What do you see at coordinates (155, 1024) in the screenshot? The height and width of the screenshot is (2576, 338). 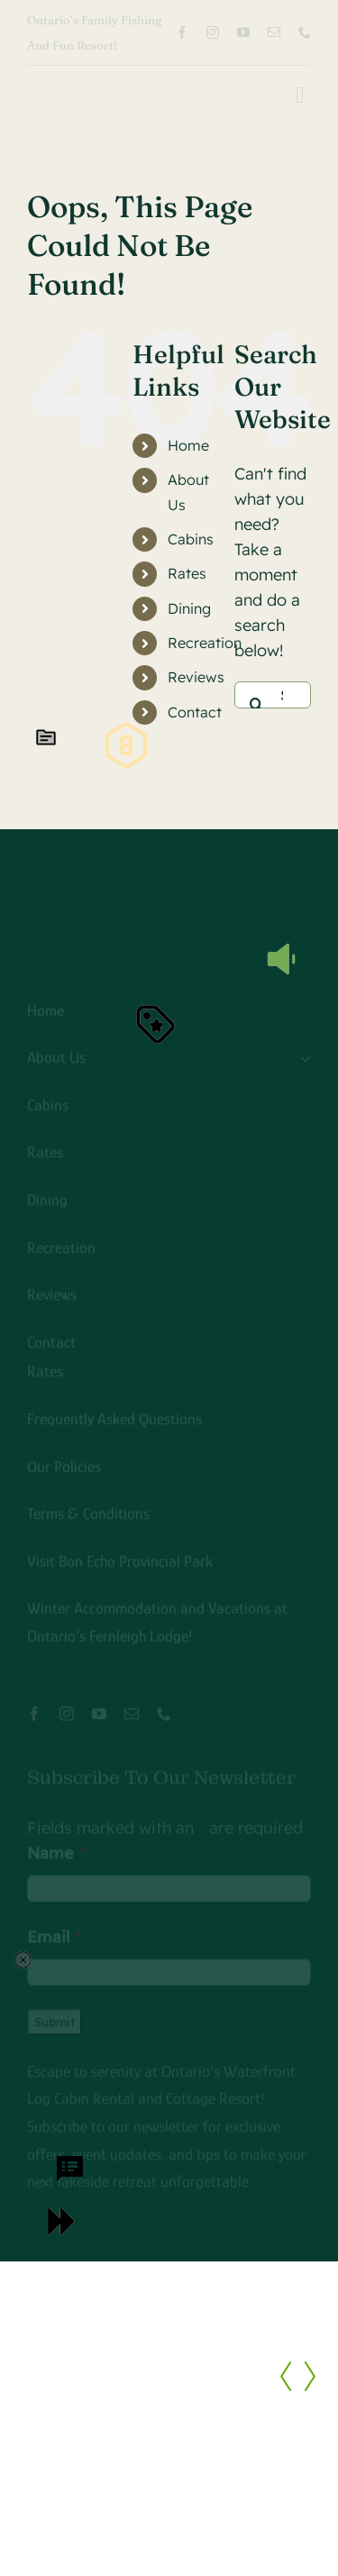 I see `mark item as favorite` at bounding box center [155, 1024].